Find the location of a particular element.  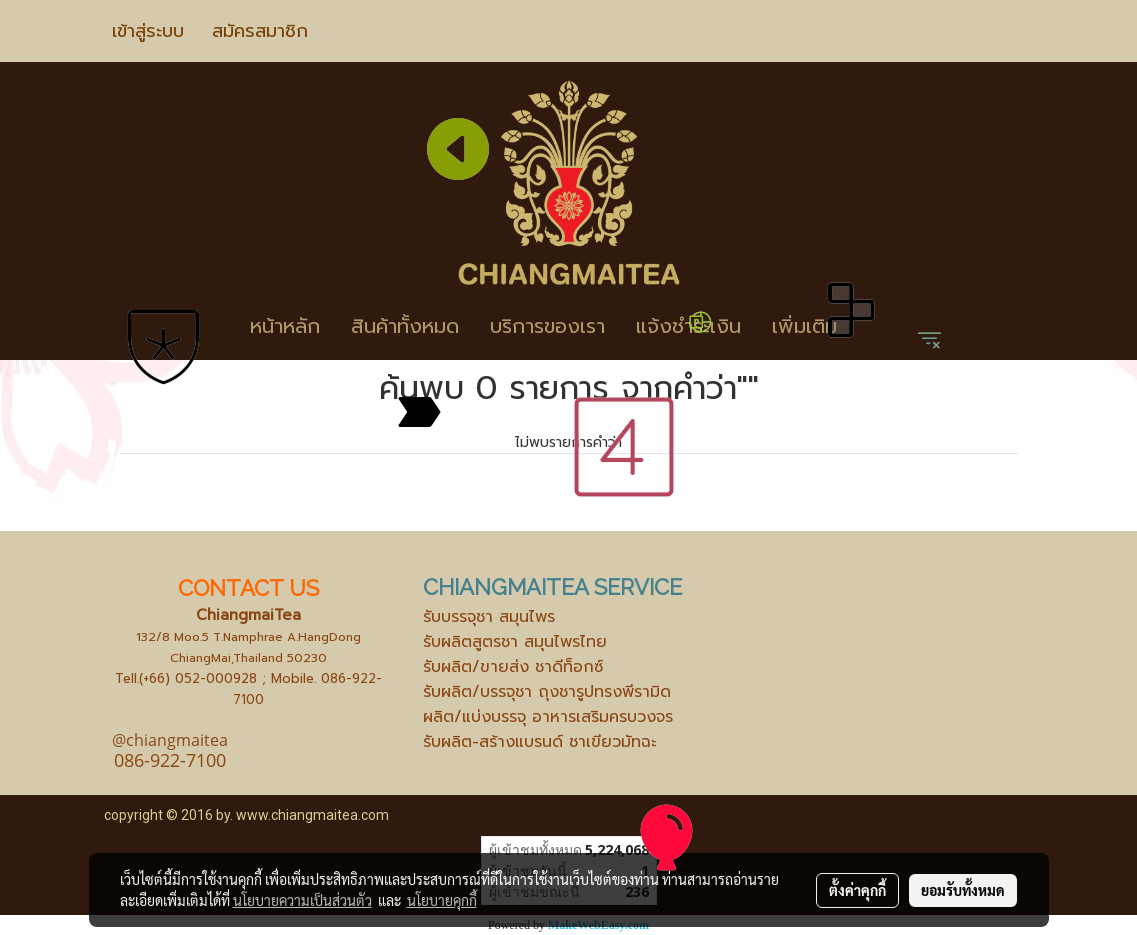

apply a label or tag to an item is located at coordinates (418, 412).